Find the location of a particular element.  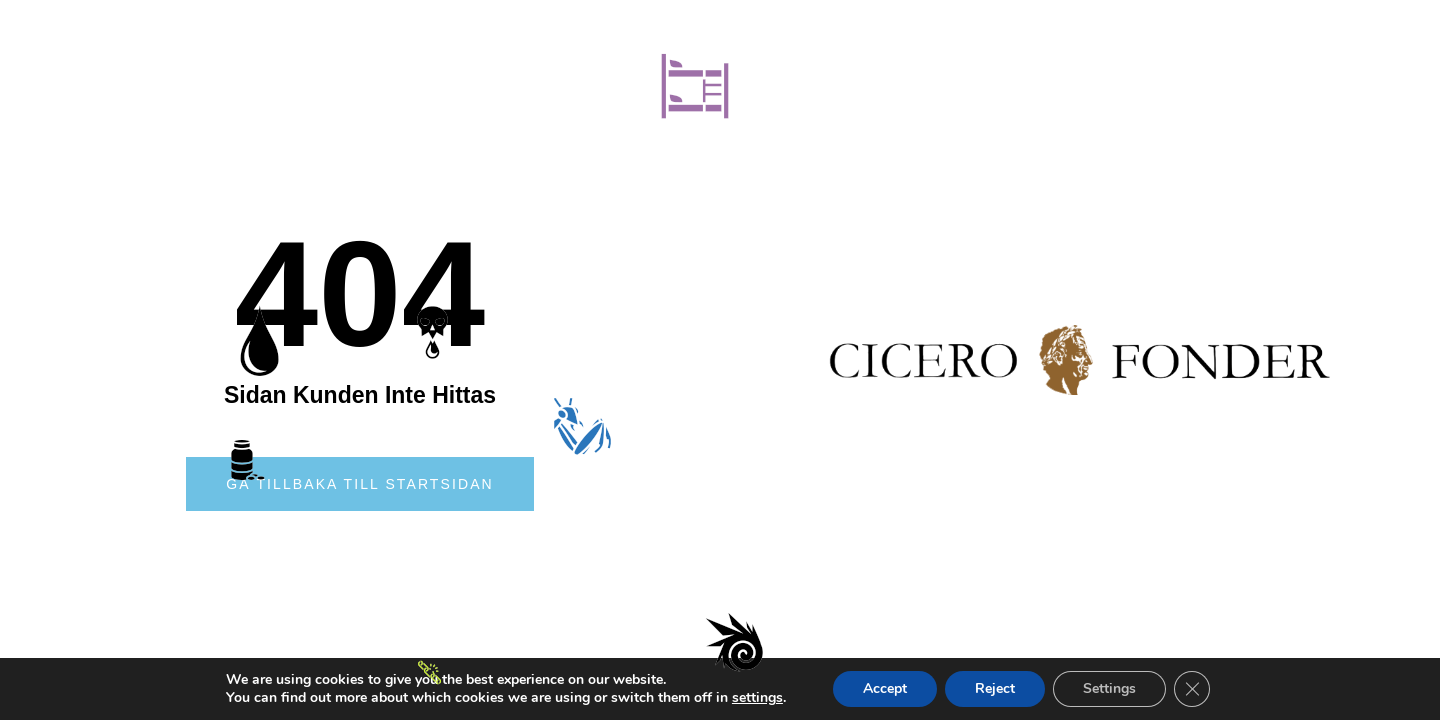

indicates water or liquid-related feature is located at coordinates (258, 340).